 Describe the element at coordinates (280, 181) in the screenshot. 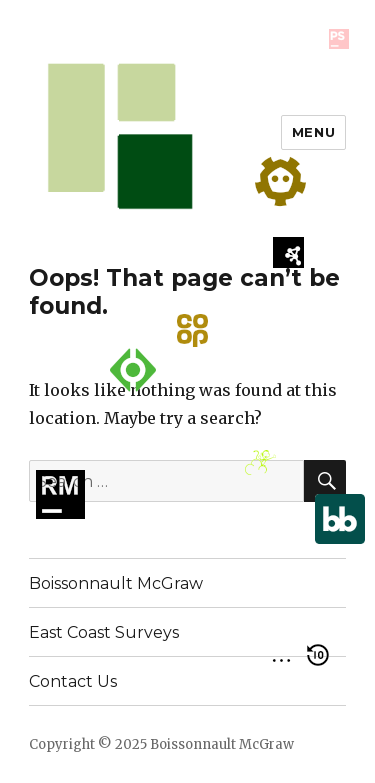

I see `etcd distributed key-value store logo` at that location.